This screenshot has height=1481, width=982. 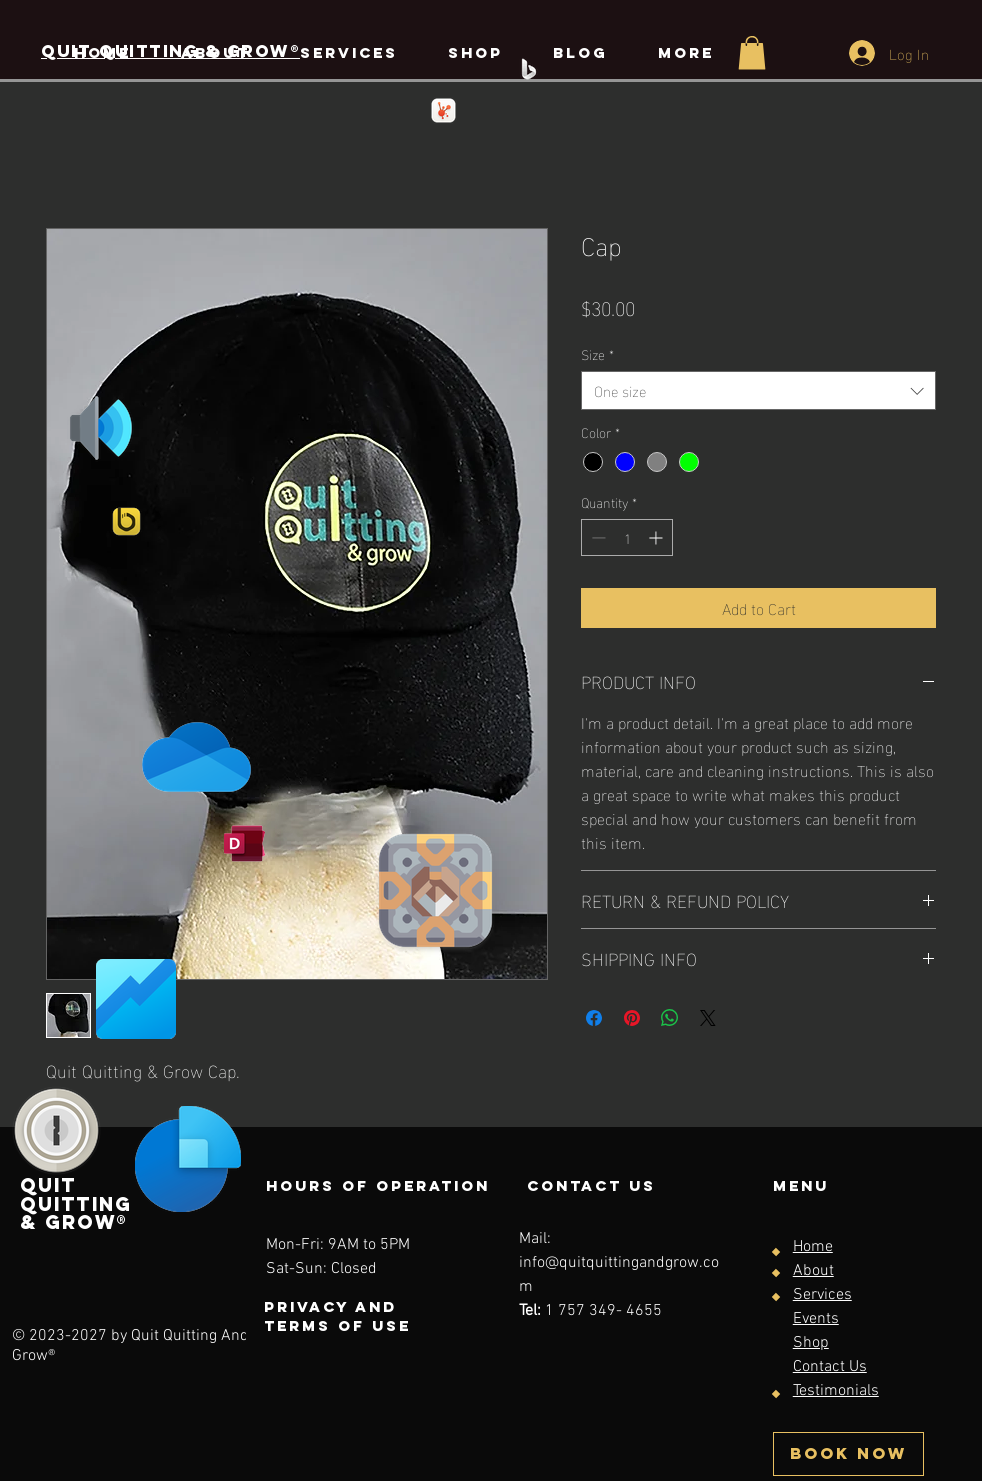 I want to click on open microsoft bing search app, so click(x=529, y=69).